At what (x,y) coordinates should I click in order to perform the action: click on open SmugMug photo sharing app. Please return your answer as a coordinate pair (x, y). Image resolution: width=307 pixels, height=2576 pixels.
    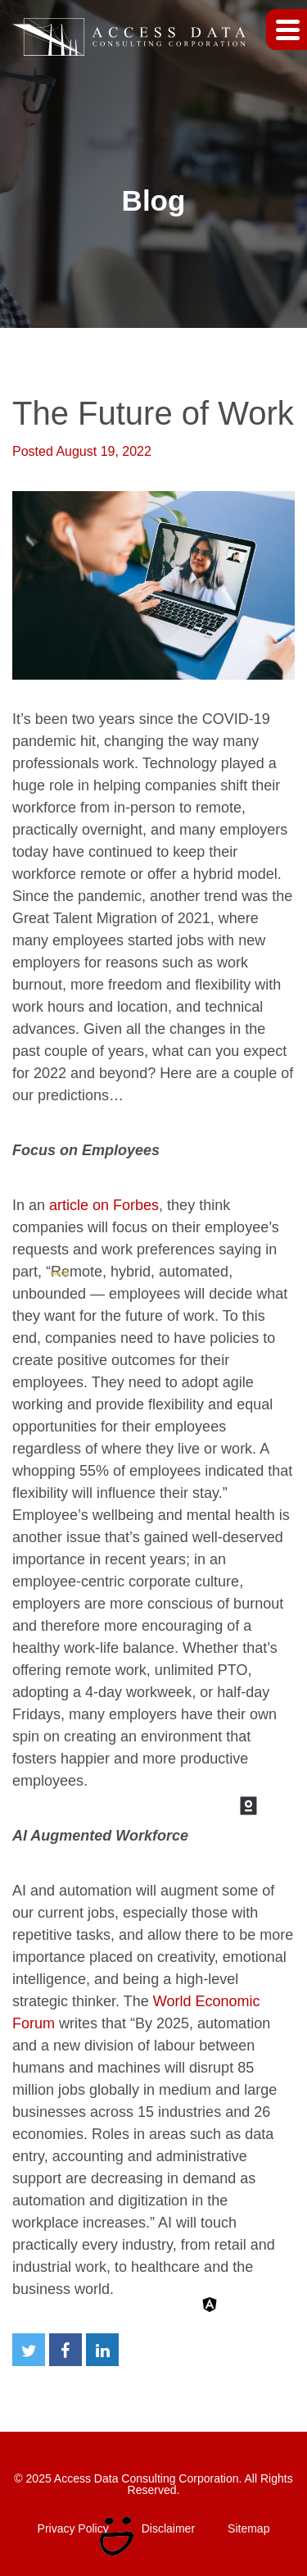
    Looking at the image, I should click on (116, 2536).